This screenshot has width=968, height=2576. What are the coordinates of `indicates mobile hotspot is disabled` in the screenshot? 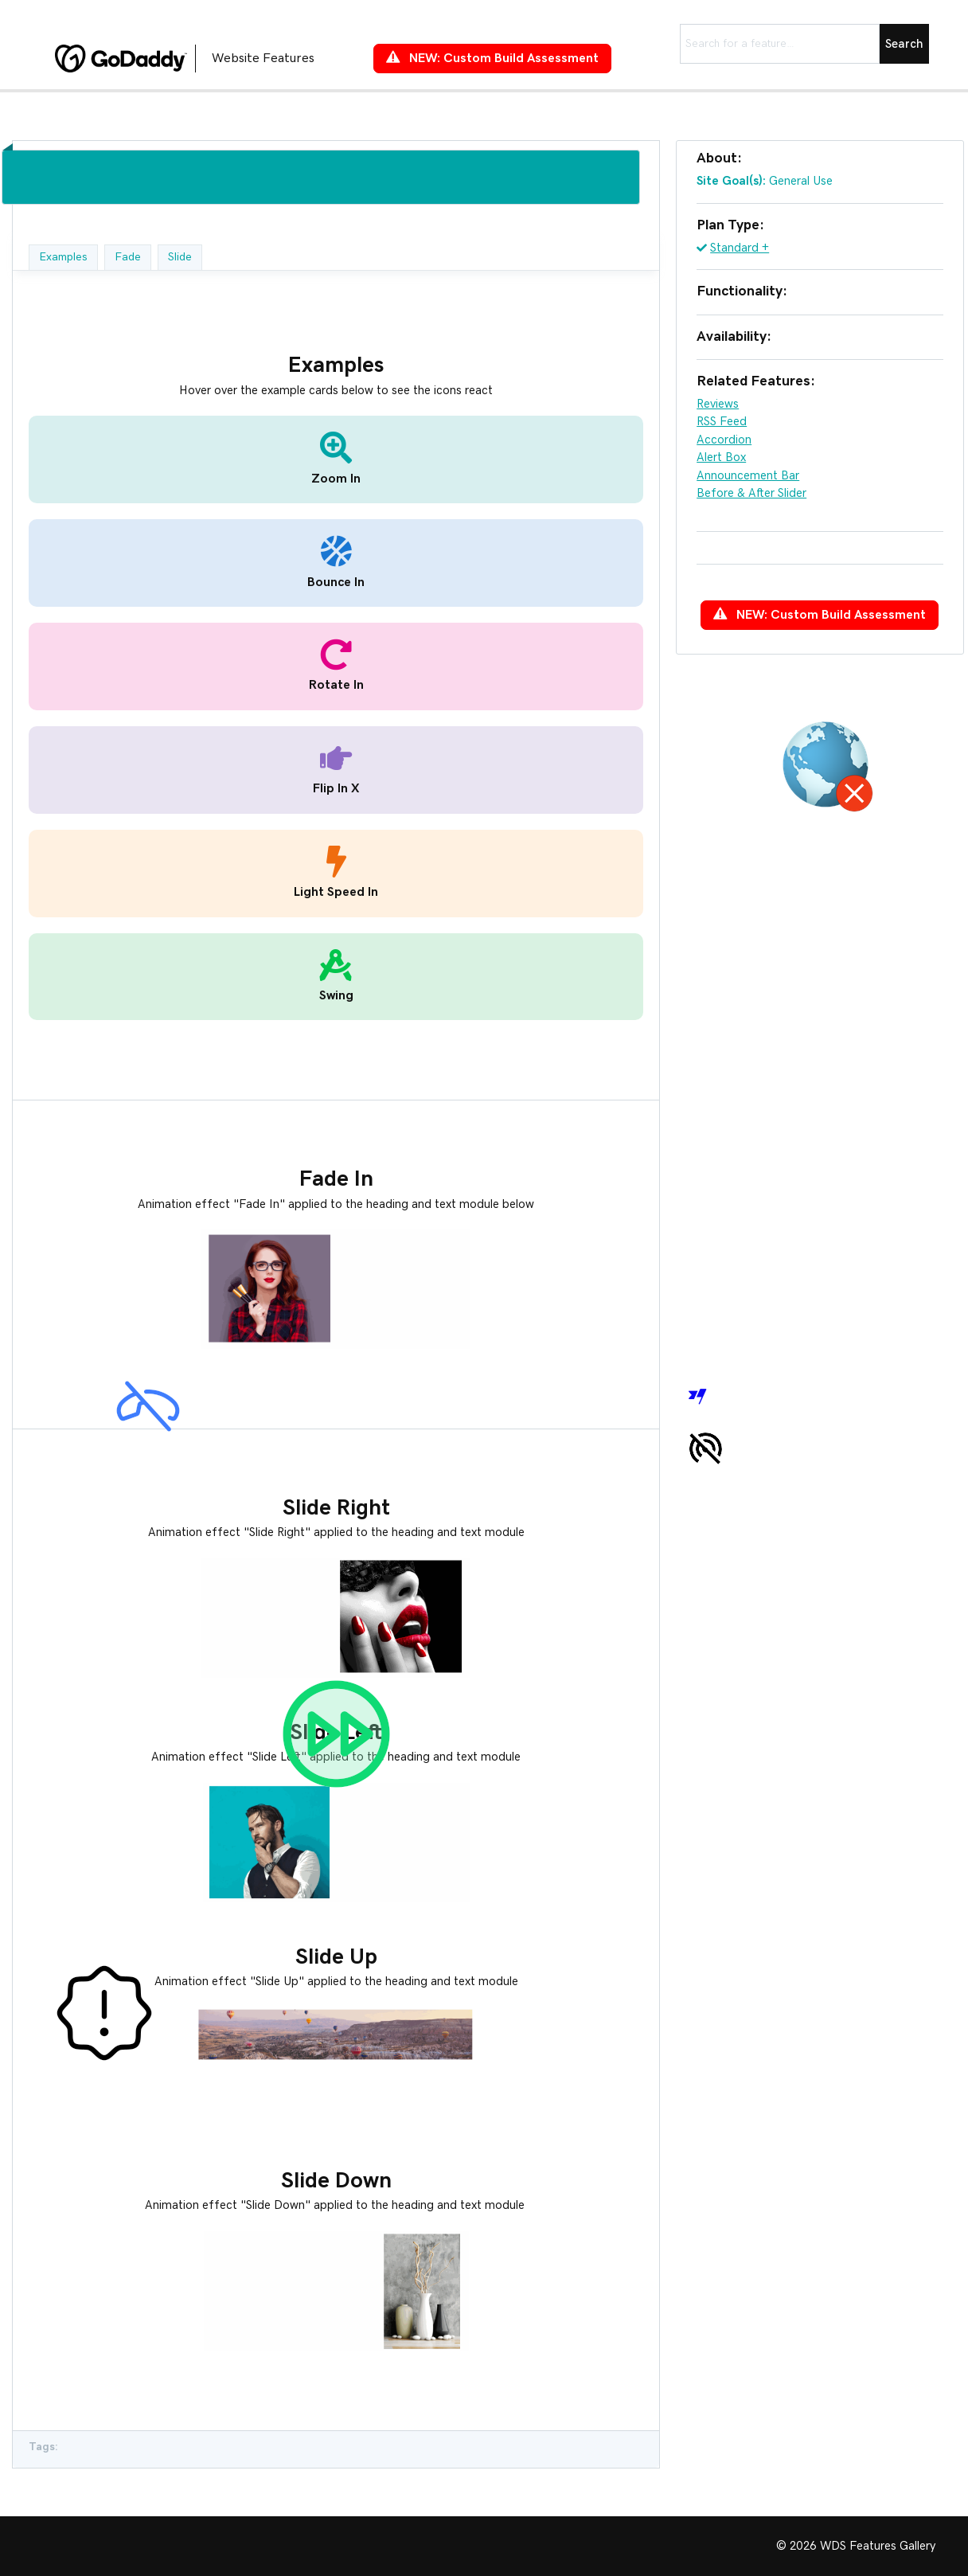 It's located at (705, 1448).